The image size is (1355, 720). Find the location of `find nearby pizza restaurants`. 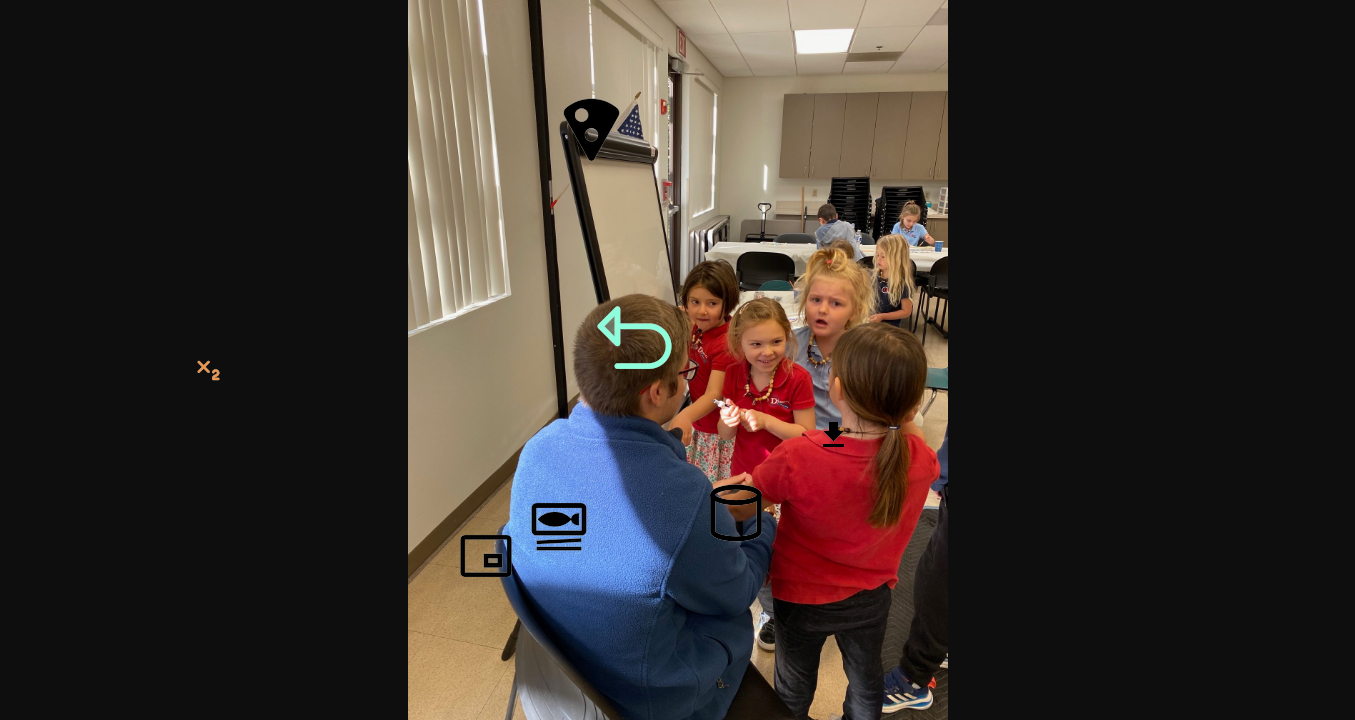

find nearby pizza restaurants is located at coordinates (591, 131).